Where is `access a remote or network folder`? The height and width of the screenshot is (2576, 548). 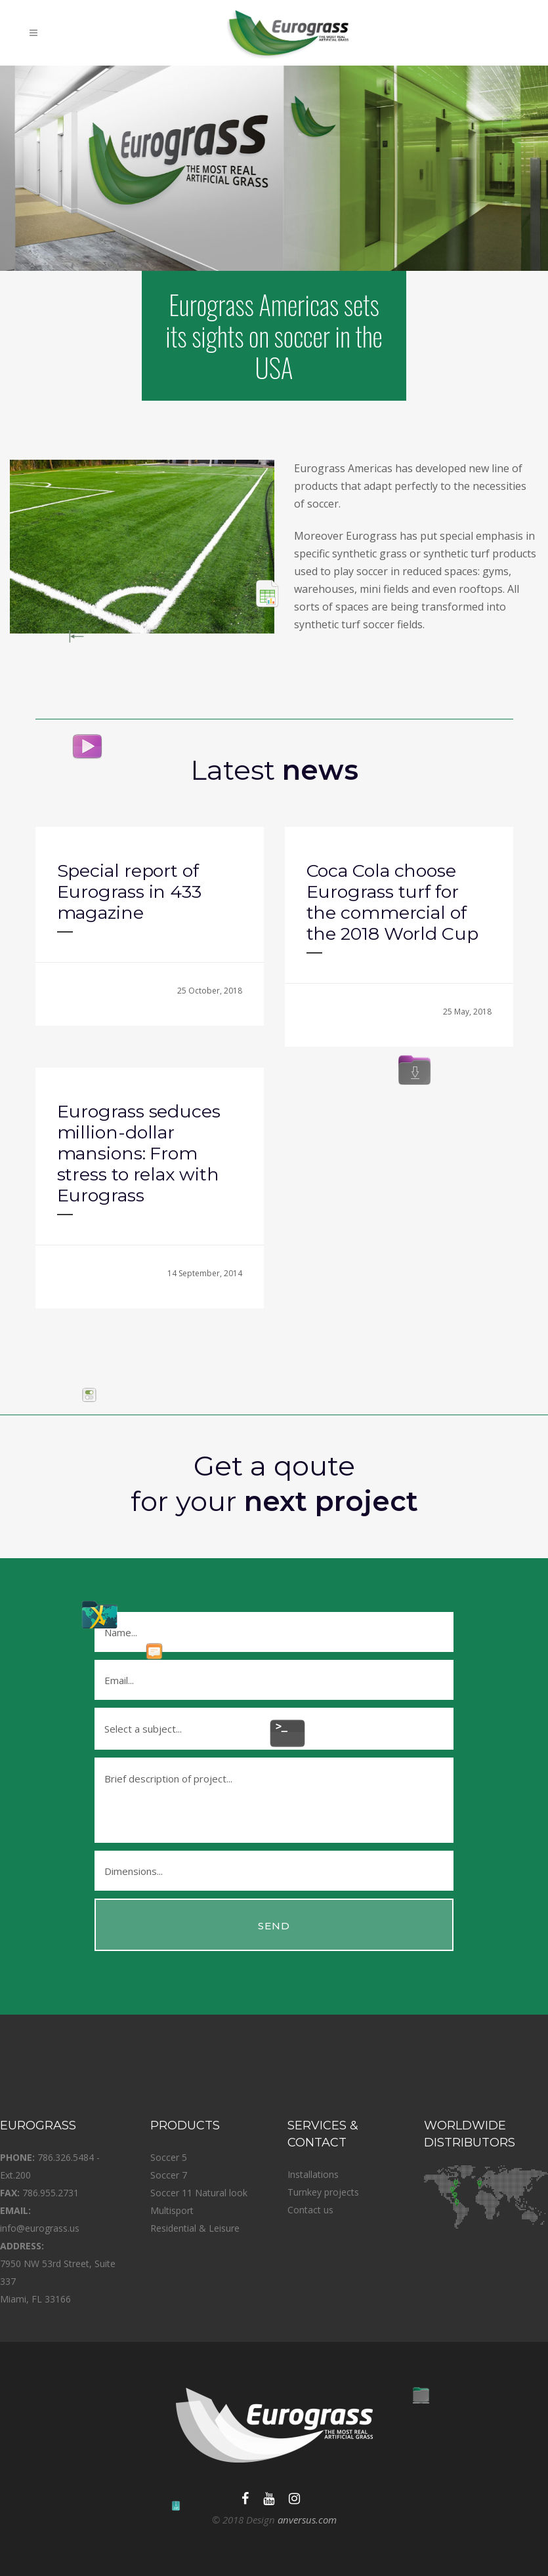
access a remote or network folder is located at coordinates (421, 2395).